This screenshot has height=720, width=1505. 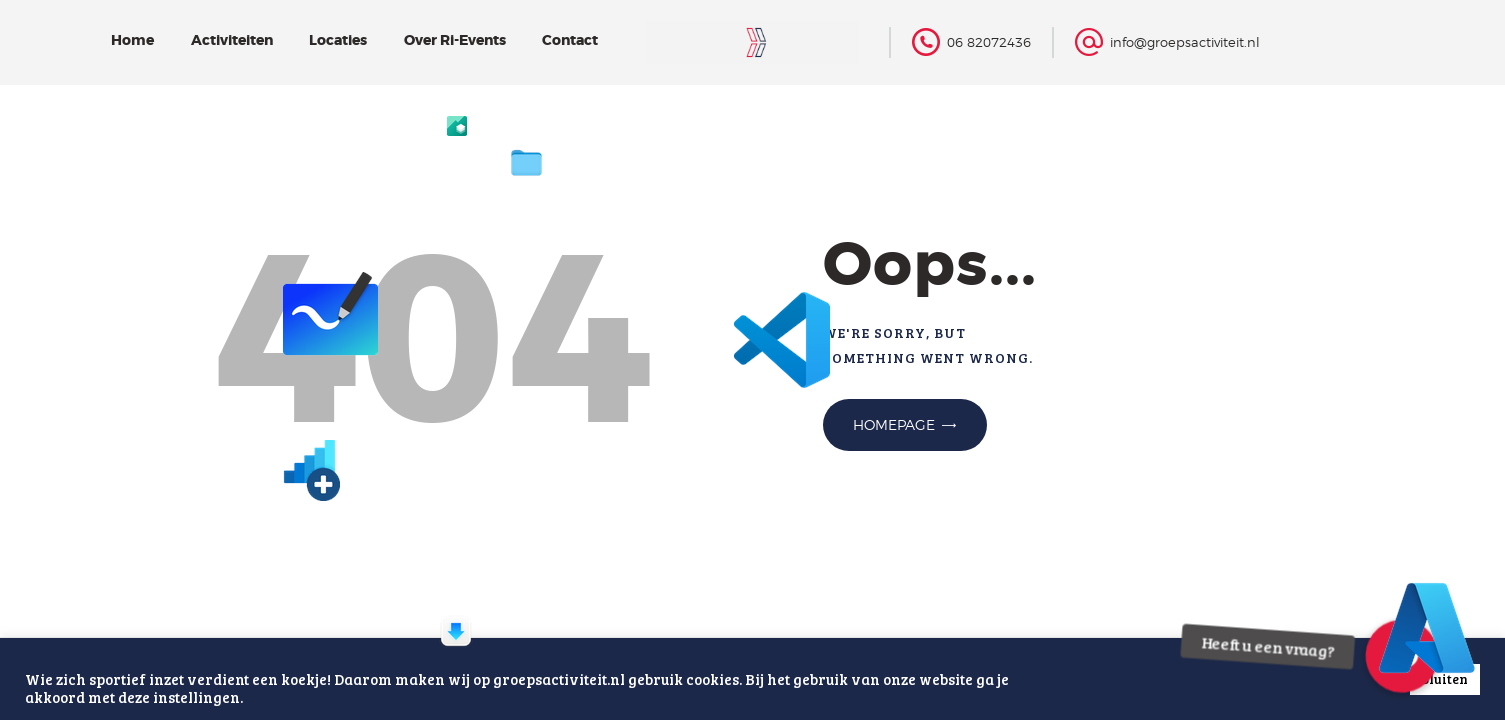 I want to click on open kget download manager, so click(x=456, y=631).